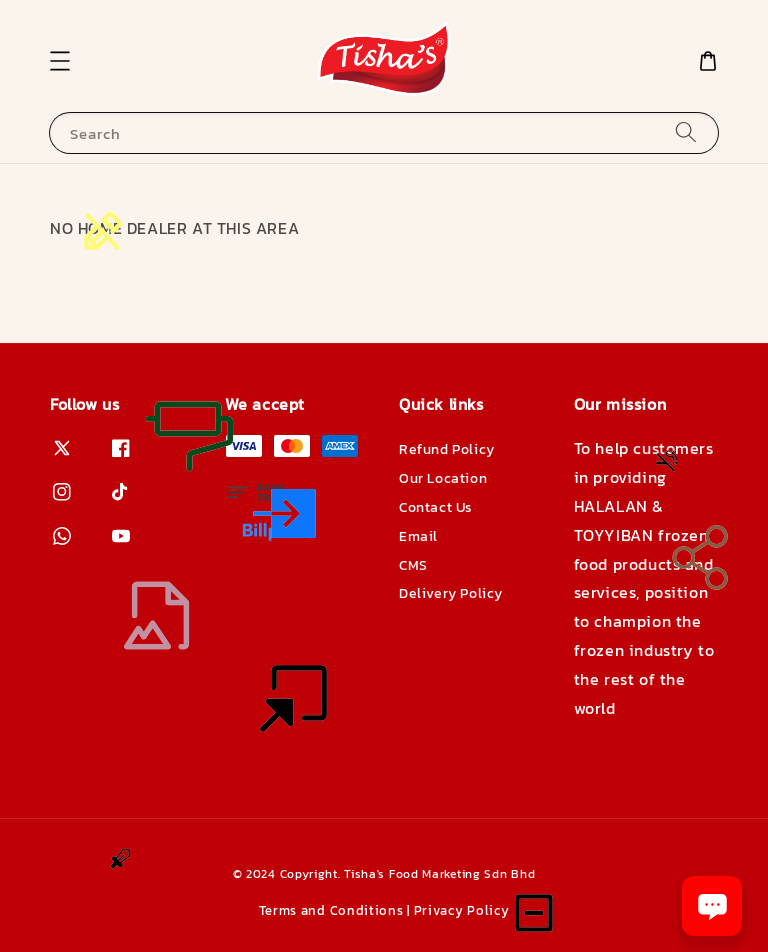 The width and height of the screenshot is (768, 952). What do you see at coordinates (702, 557) in the screenshot?
I see `share content with others` at bounding box center [702, 557].